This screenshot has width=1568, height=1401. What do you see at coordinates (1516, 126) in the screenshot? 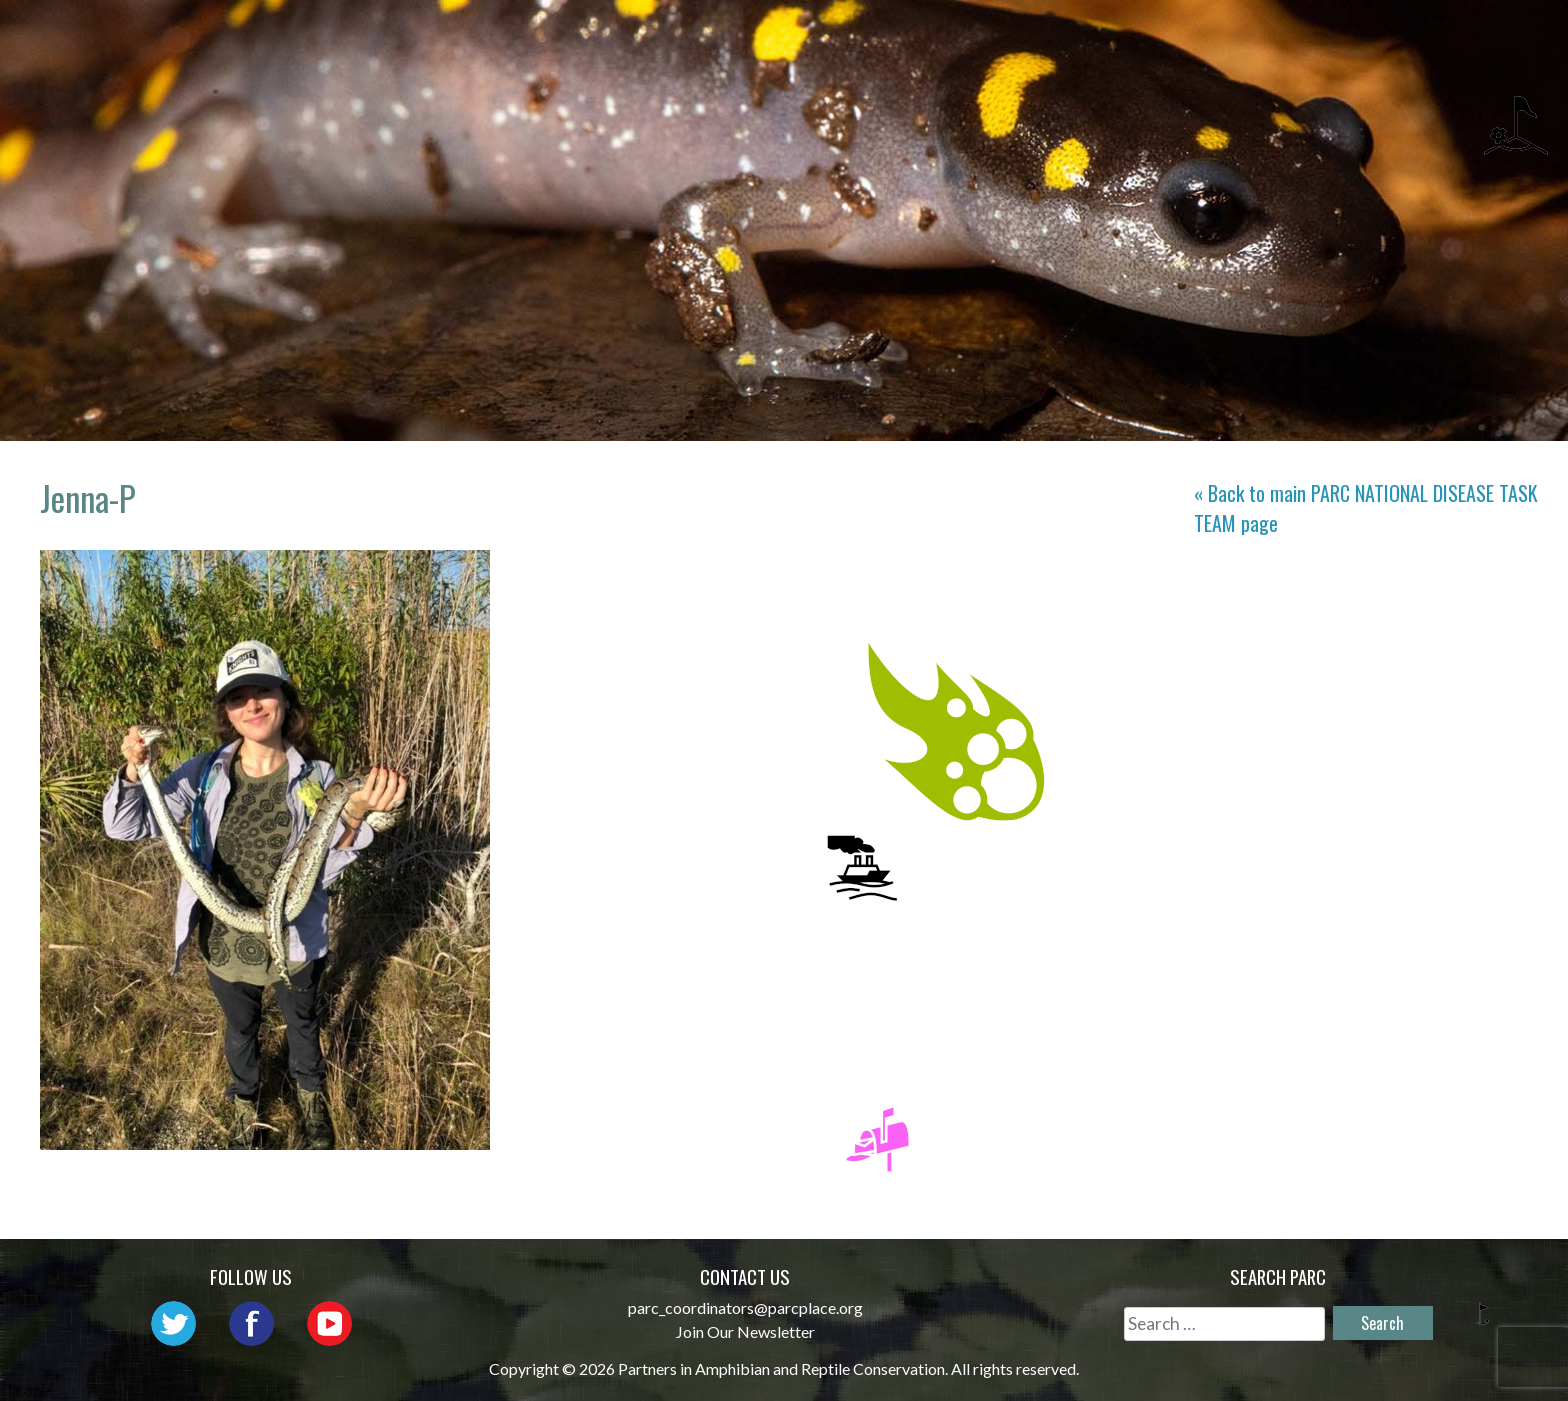
I see `indicates a corner kick in a soccer/football game` at bounding box center [1516, 126].